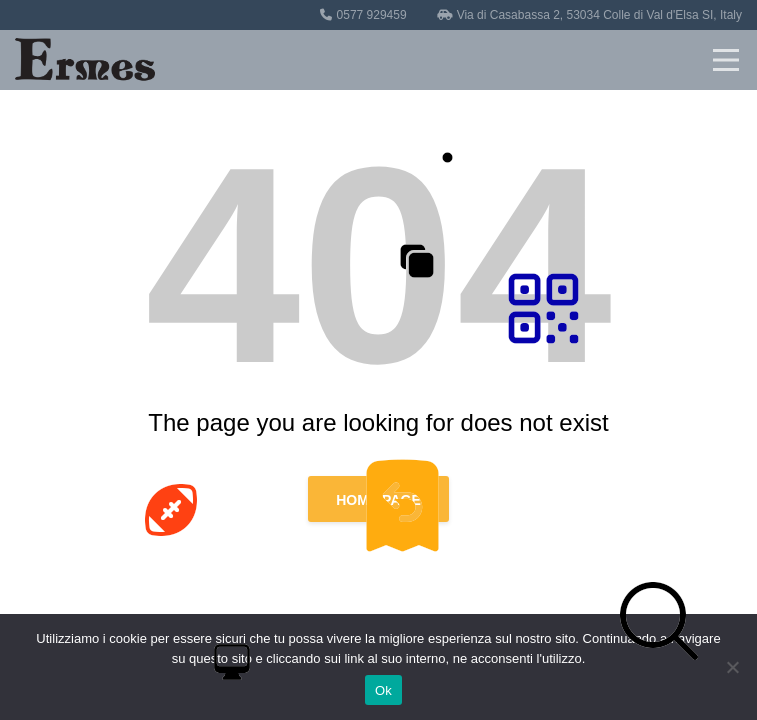 This screenshot has height=720, width=757. What do you see at coordinates (543, 308) in the screenshot?
I see `scan or generate a qr code` at bounding box center [543, 308].